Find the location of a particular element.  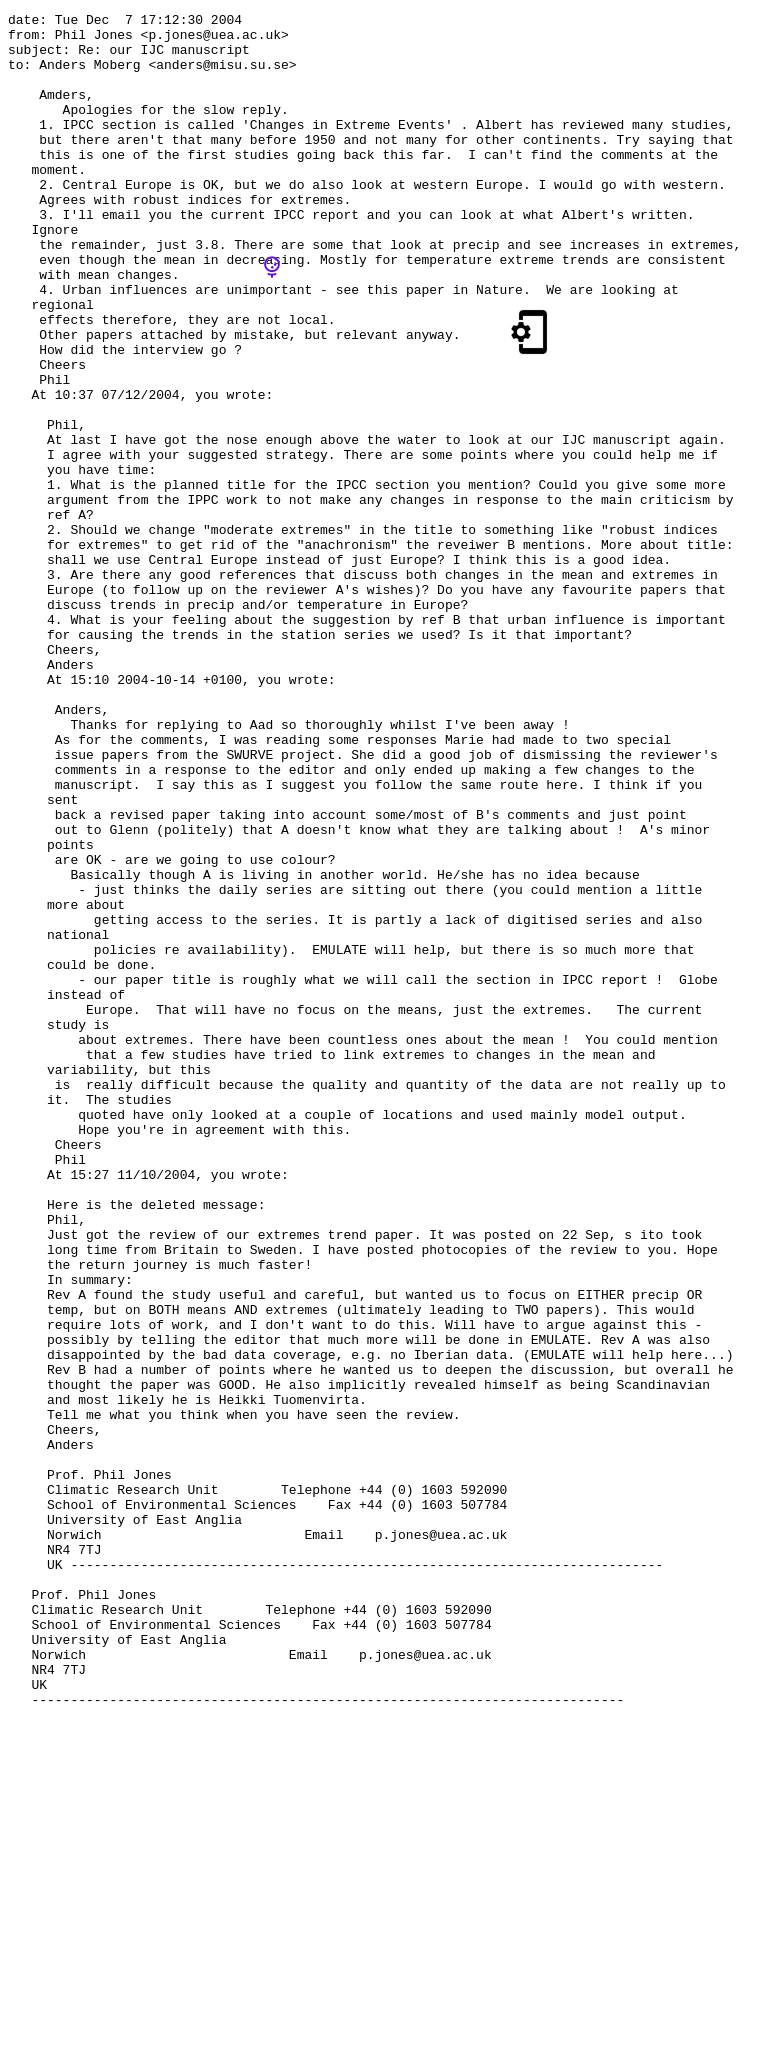

configure device connection settings is located at coordinates (529, 332).